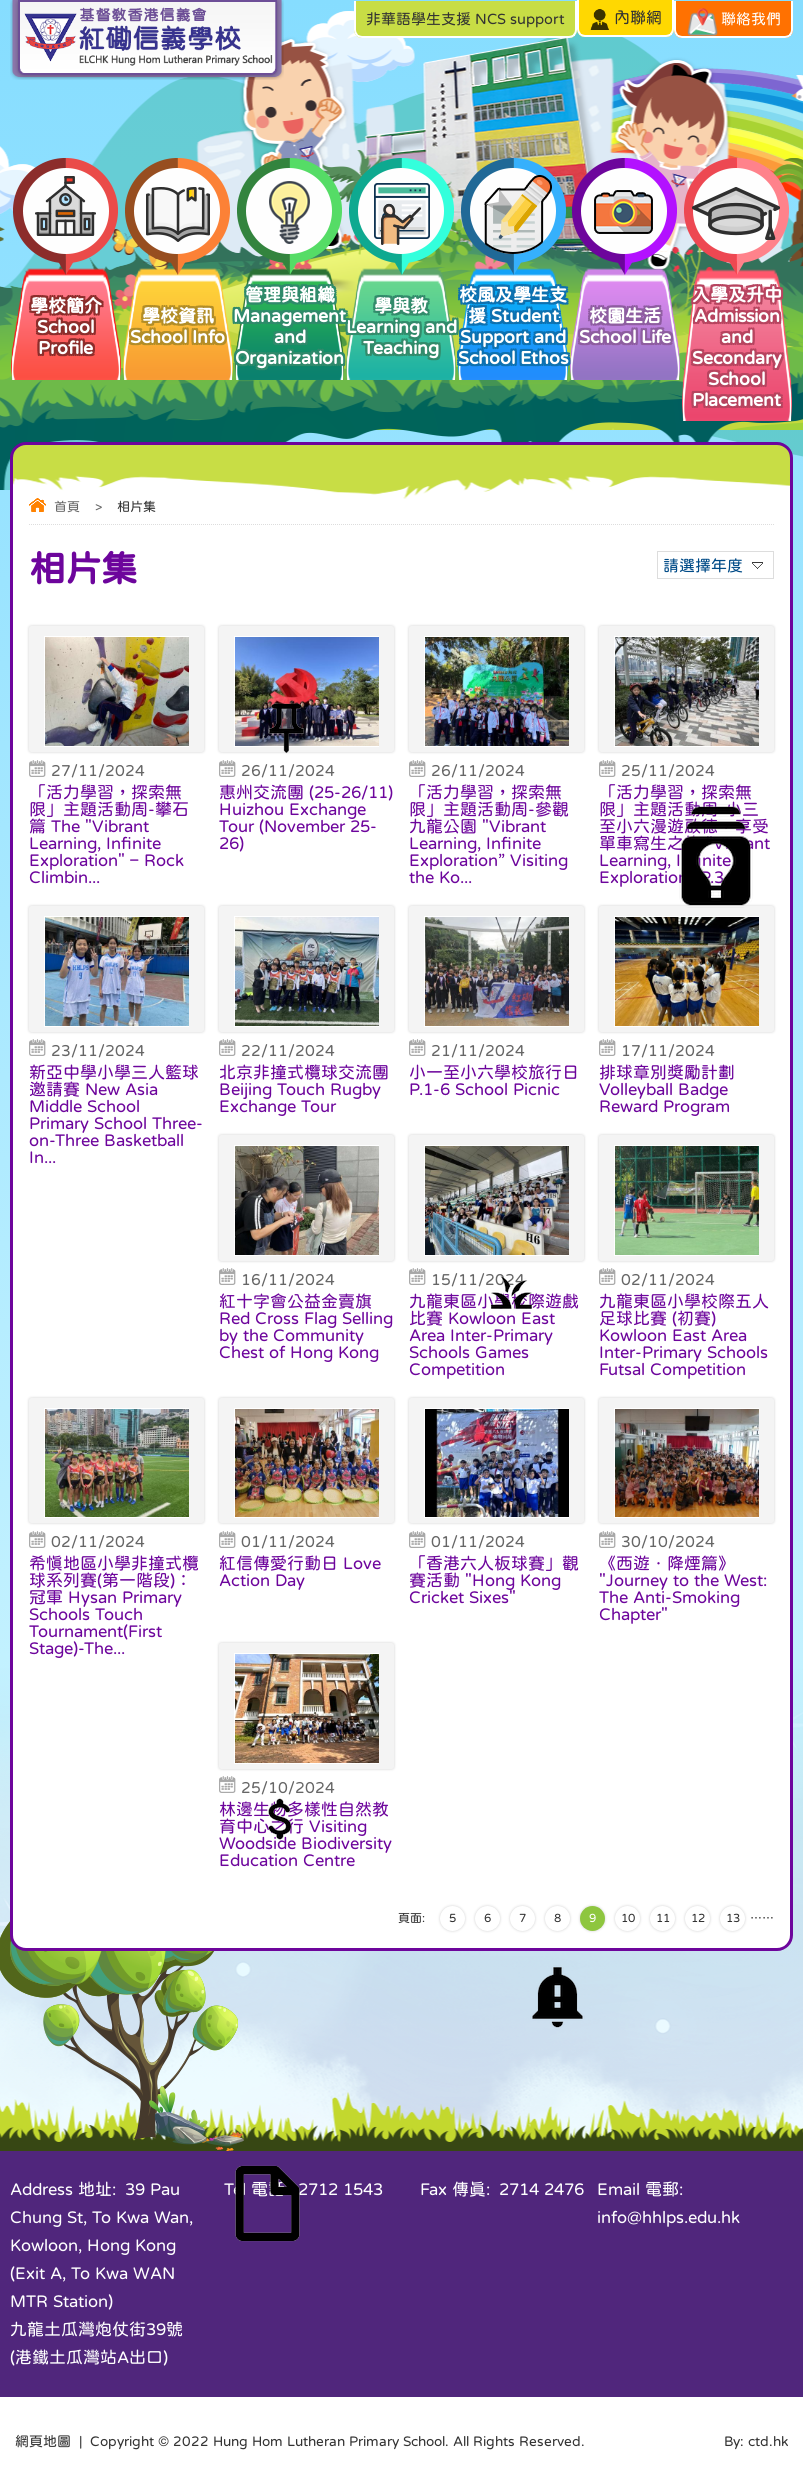  What do you see at coordinates (281, 1819) in the screenshot?
I see `view or manage payment options` at bounding box center [281, 1819].